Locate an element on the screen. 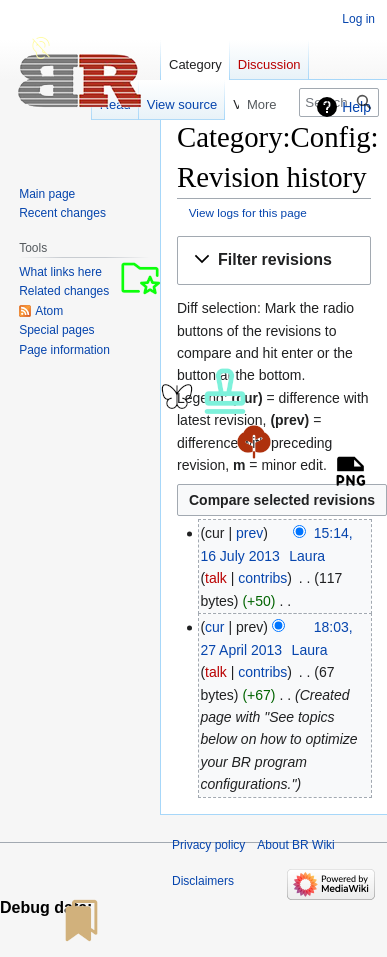  indicates a PNG image file is located at coordinates (350, 472).